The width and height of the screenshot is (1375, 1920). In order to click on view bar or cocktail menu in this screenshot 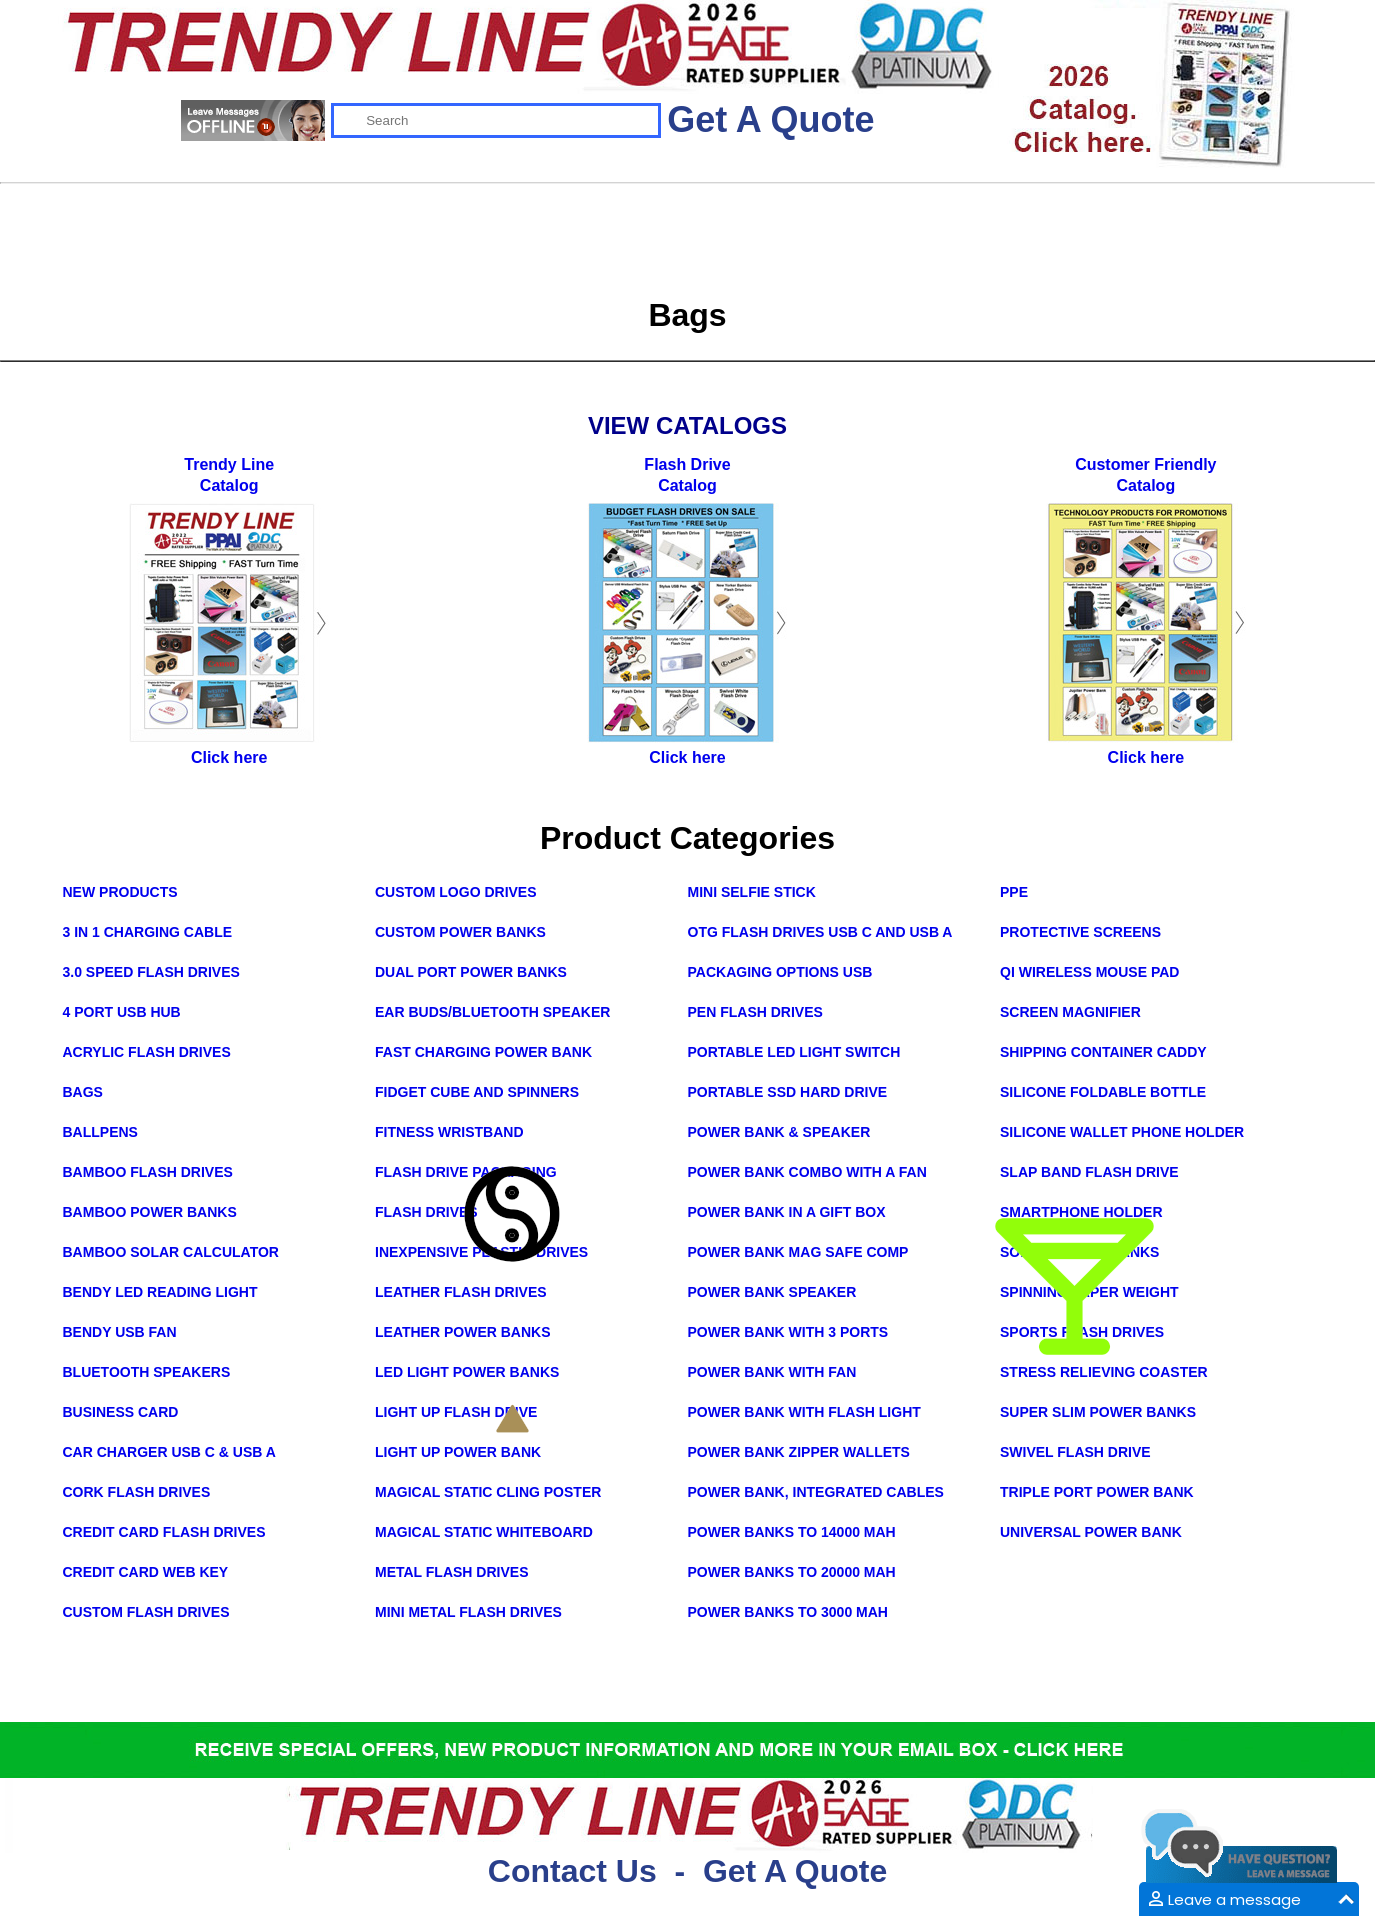, I will do `click(1074, 1286)`.